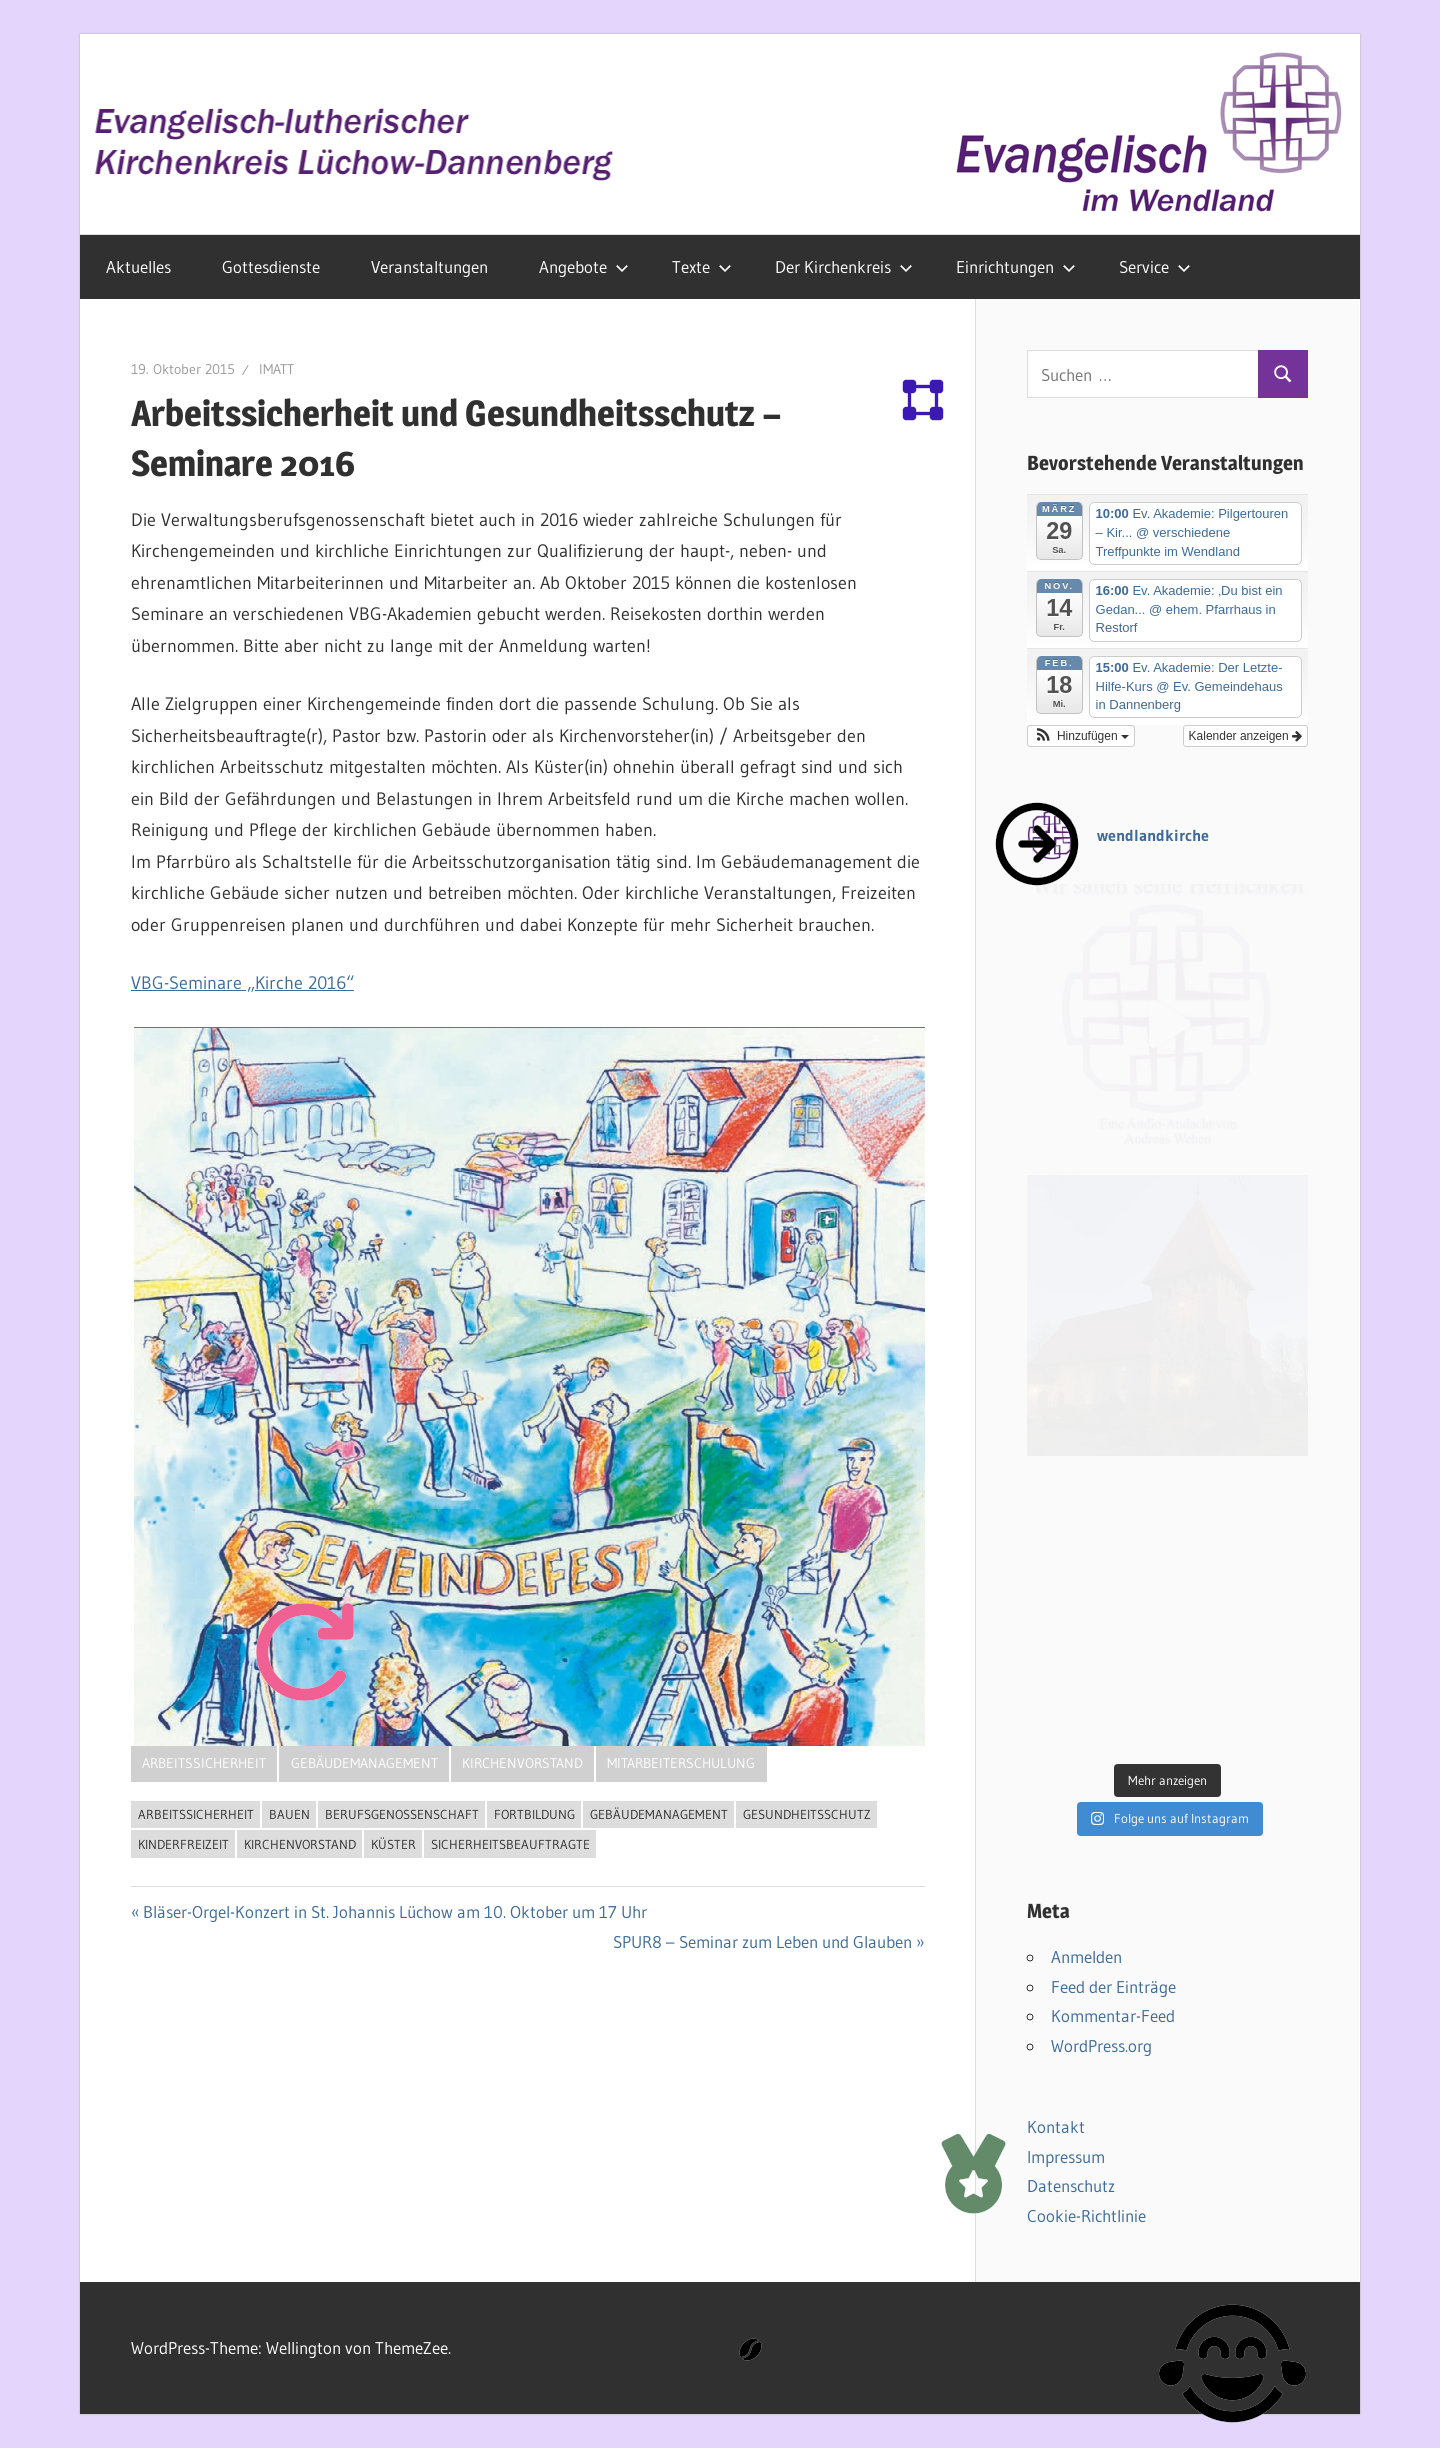 The height and width of the screenshot is (2448, 1440). What do you see at coordinates (1037, 844) in the screenshot?
I see `proceed to the next step` at bounding box center [1037, 844].